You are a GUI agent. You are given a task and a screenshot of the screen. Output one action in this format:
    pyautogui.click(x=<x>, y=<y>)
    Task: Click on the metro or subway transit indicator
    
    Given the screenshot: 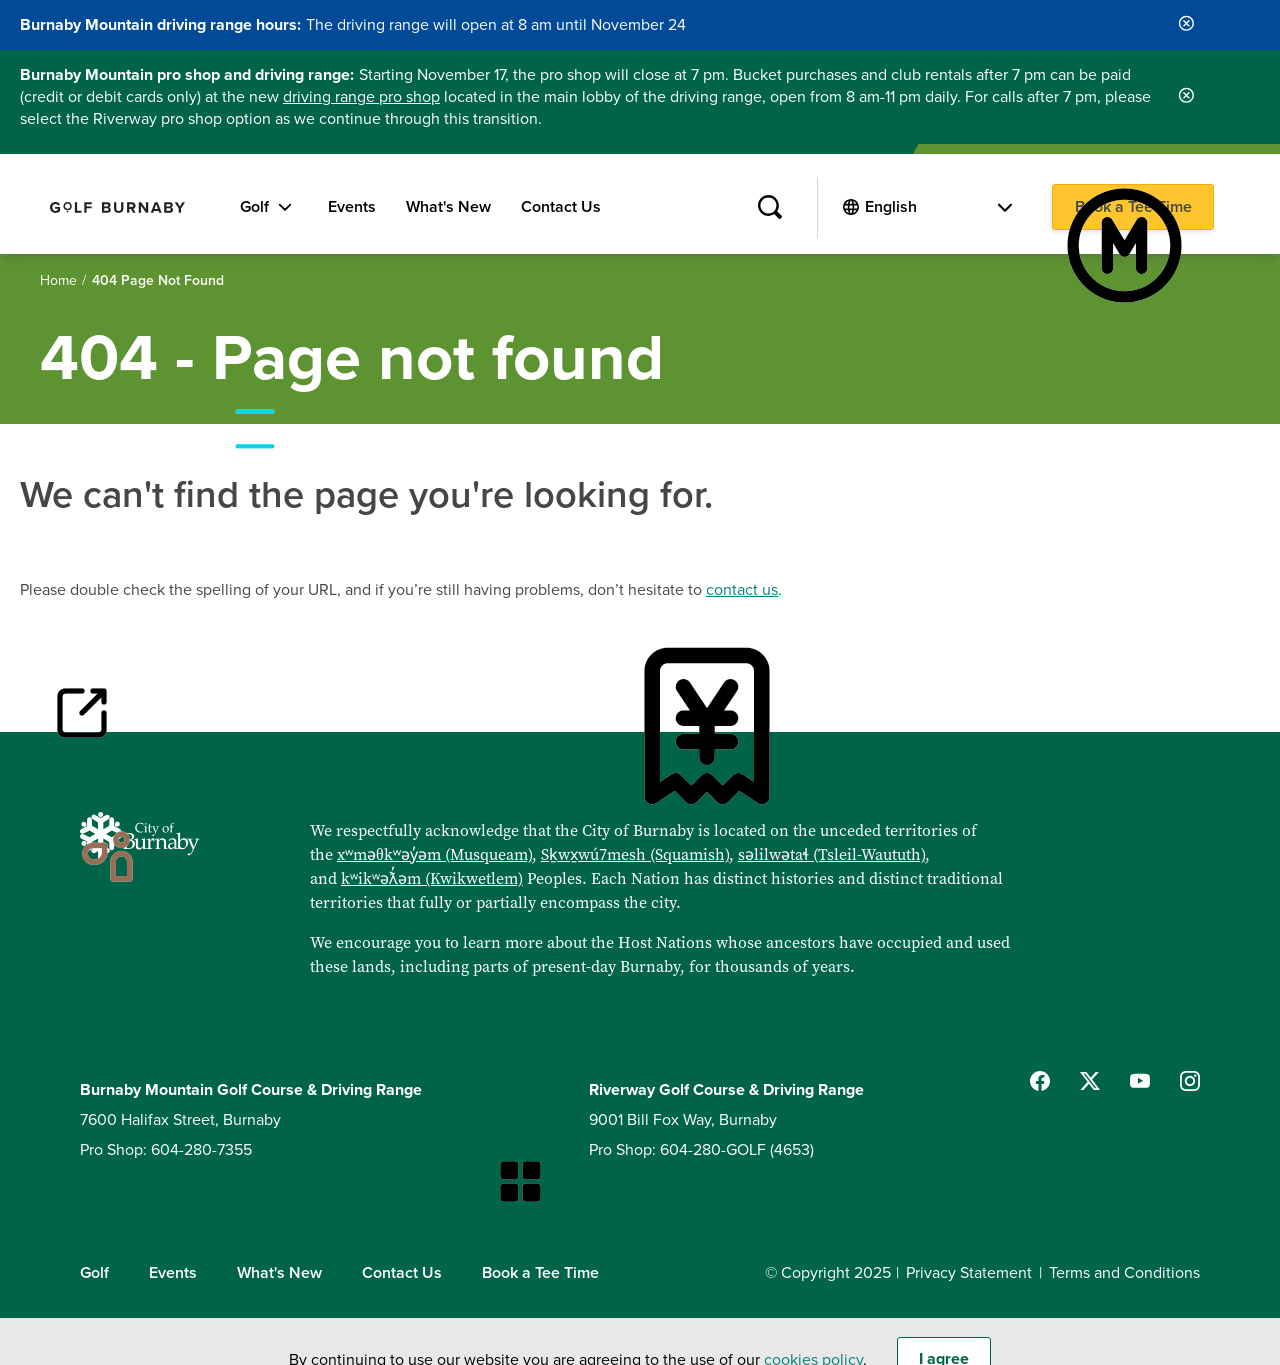 What is the action you would take?
    pyautogui.click(x=1124, y=245)
    